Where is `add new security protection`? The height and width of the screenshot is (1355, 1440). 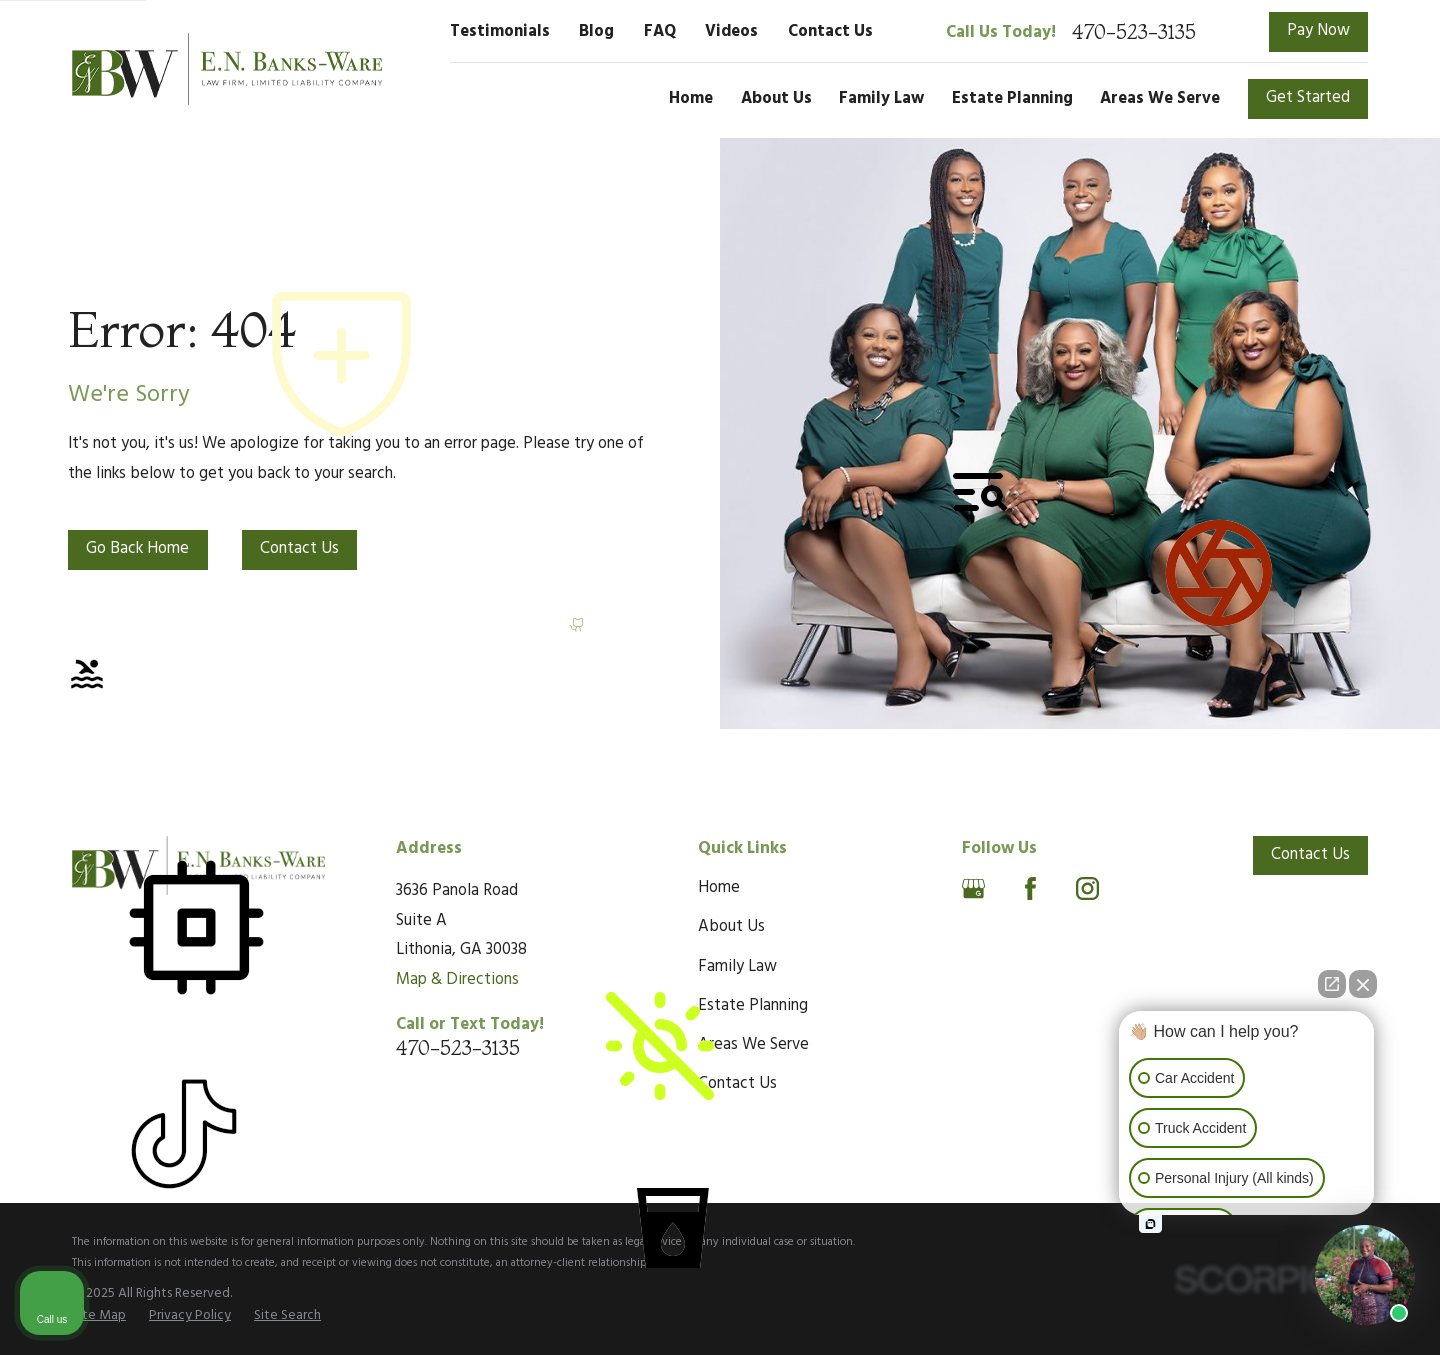
add new security protection is located at coordinates (341, 355).